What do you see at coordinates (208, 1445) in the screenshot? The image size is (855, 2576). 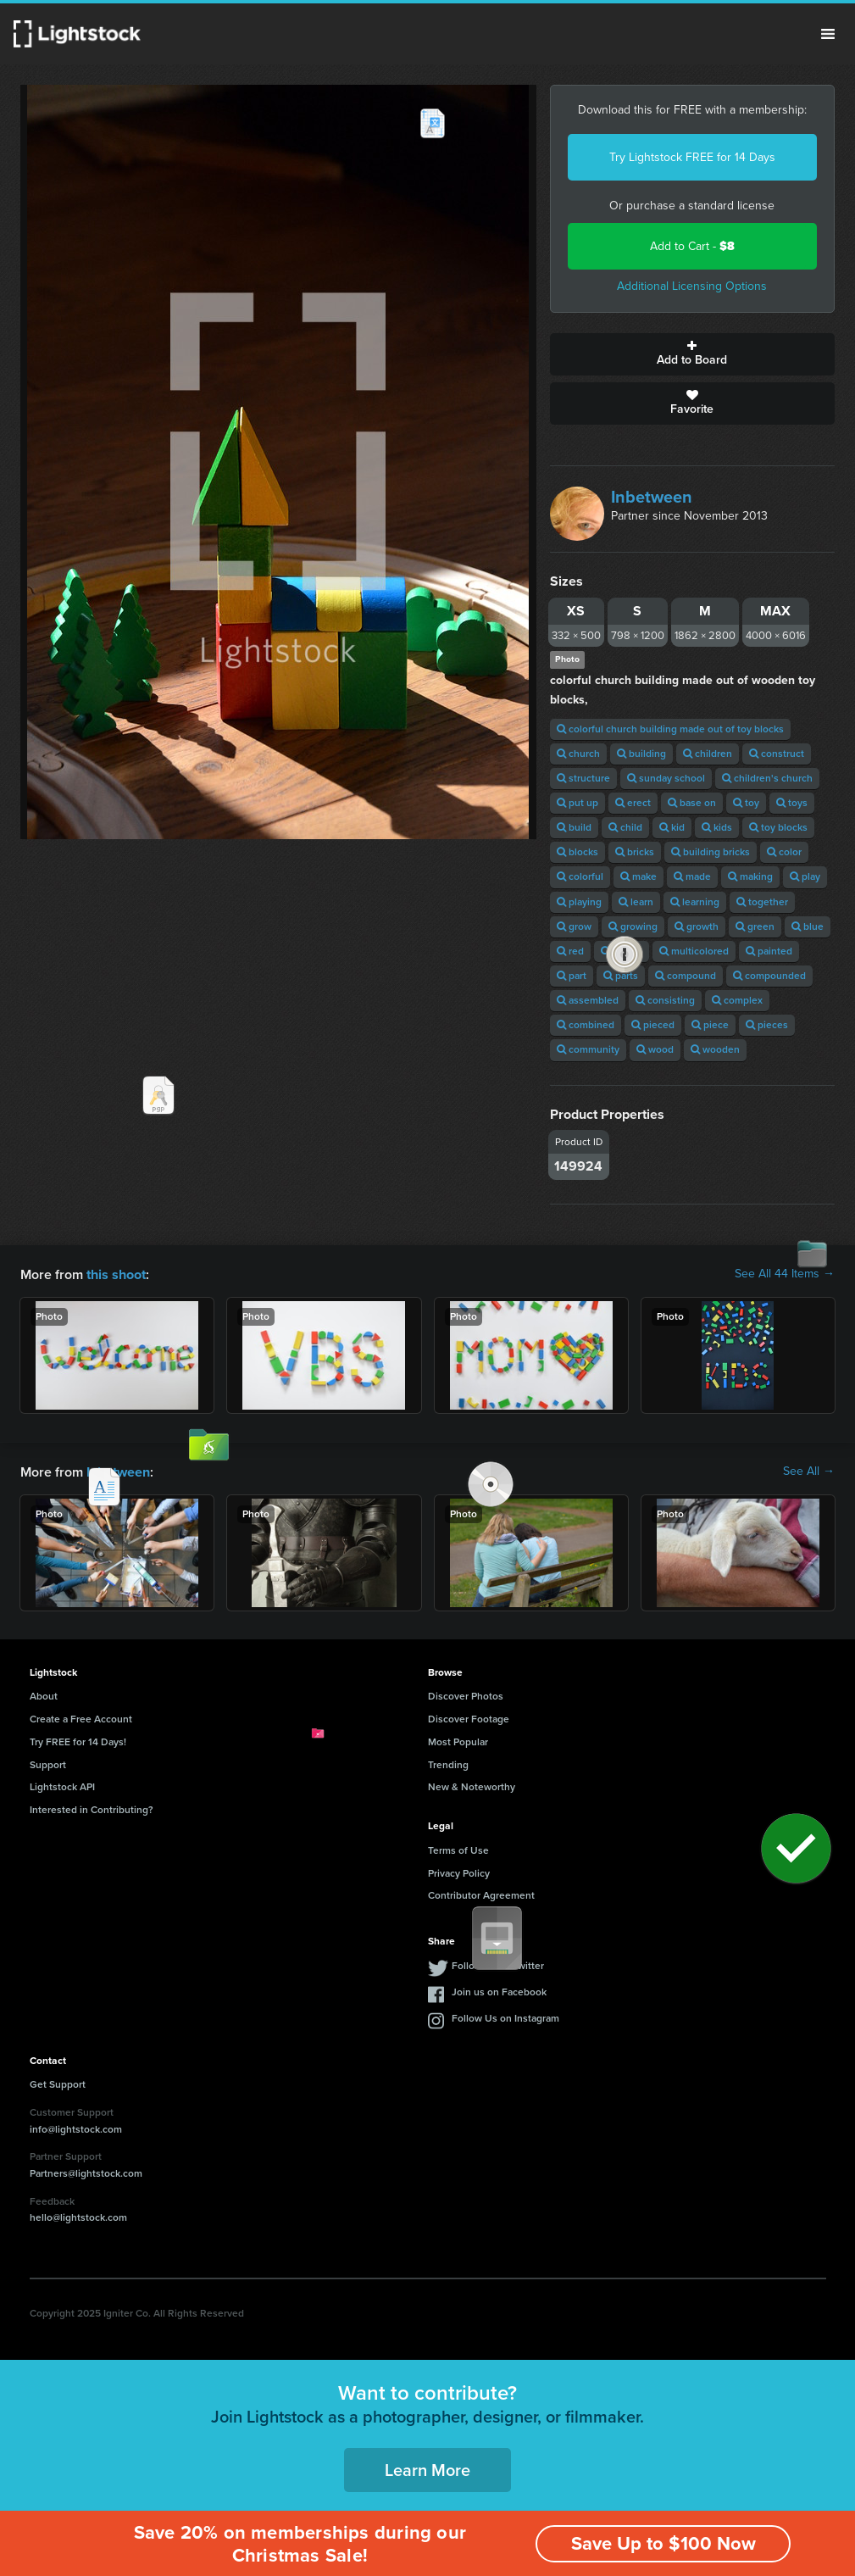 I see `open your GameJolt games folder` at bounding box center [208, 1445].